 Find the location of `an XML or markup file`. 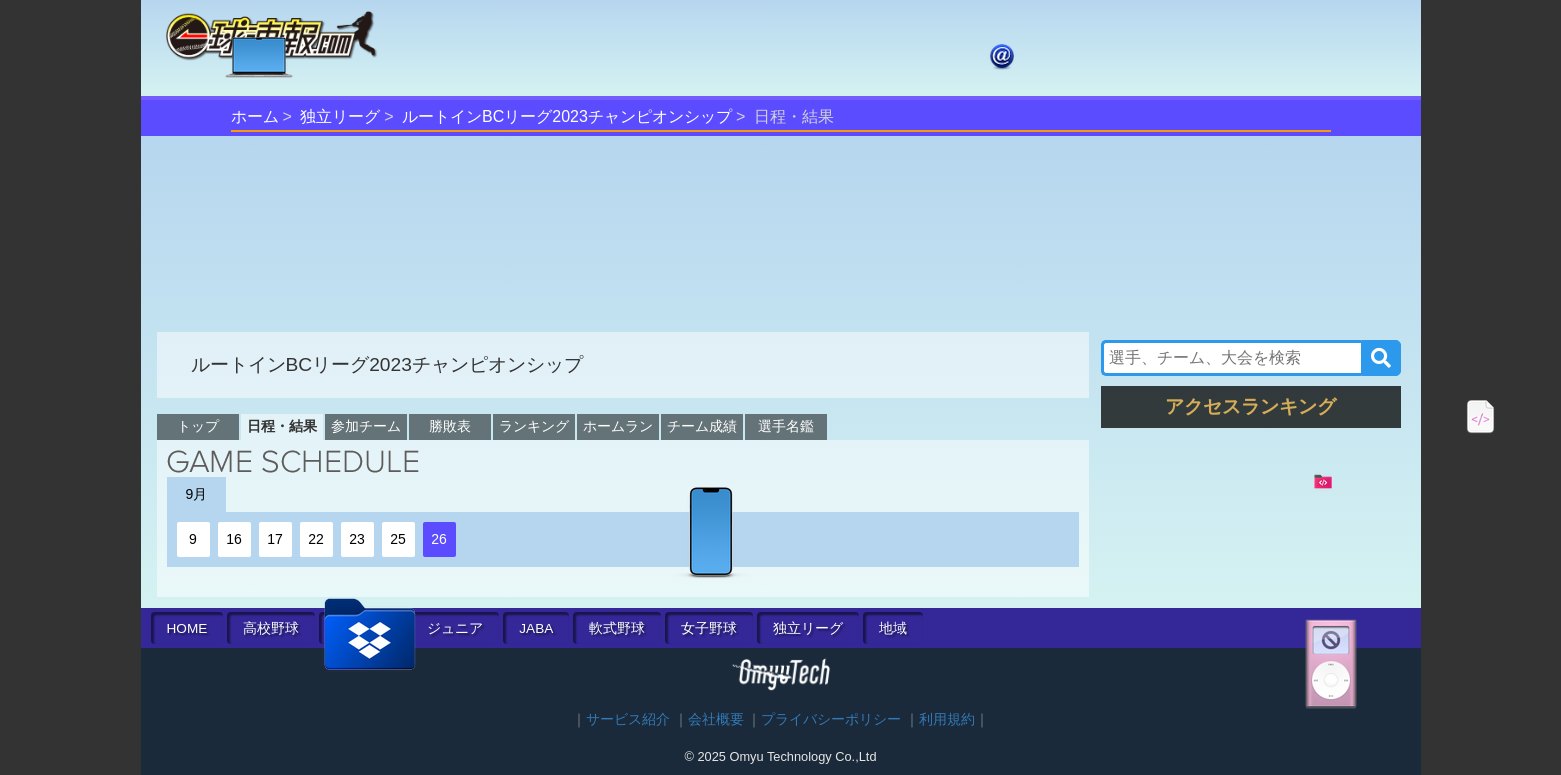

an XML or markup file is located at coordinates (1480, 416).